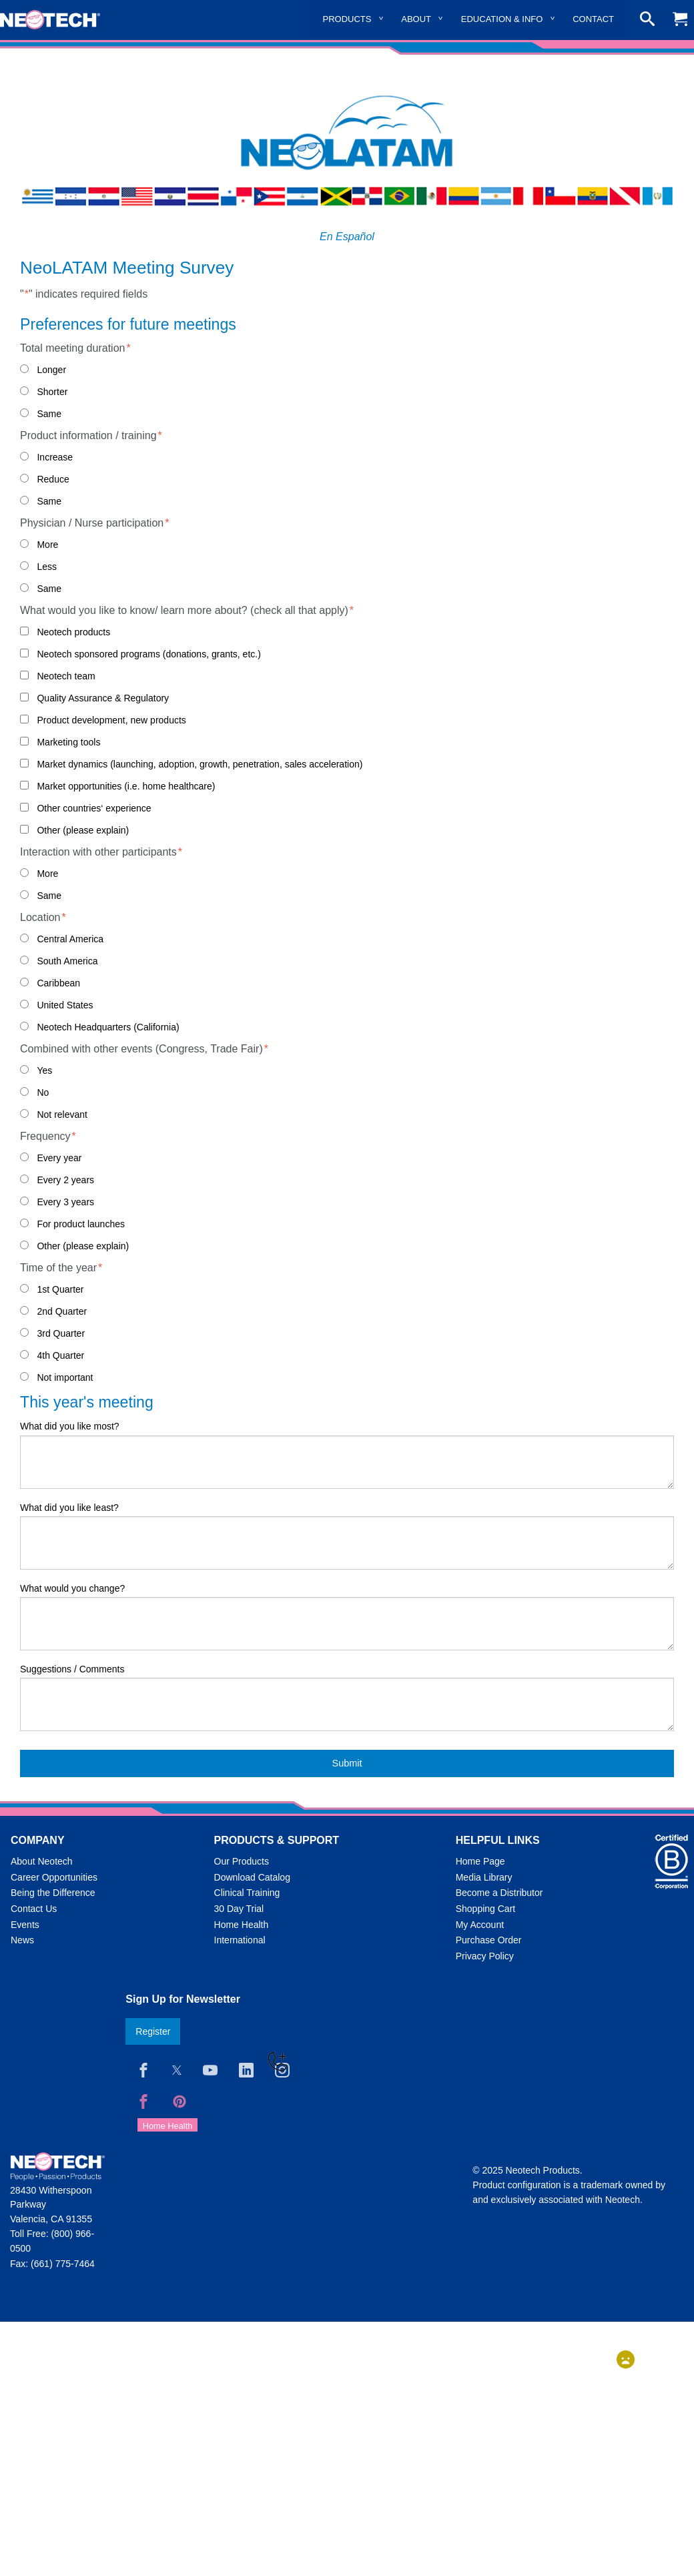  I want to click on leave negative feedback or reaction, so click(625, 2359).